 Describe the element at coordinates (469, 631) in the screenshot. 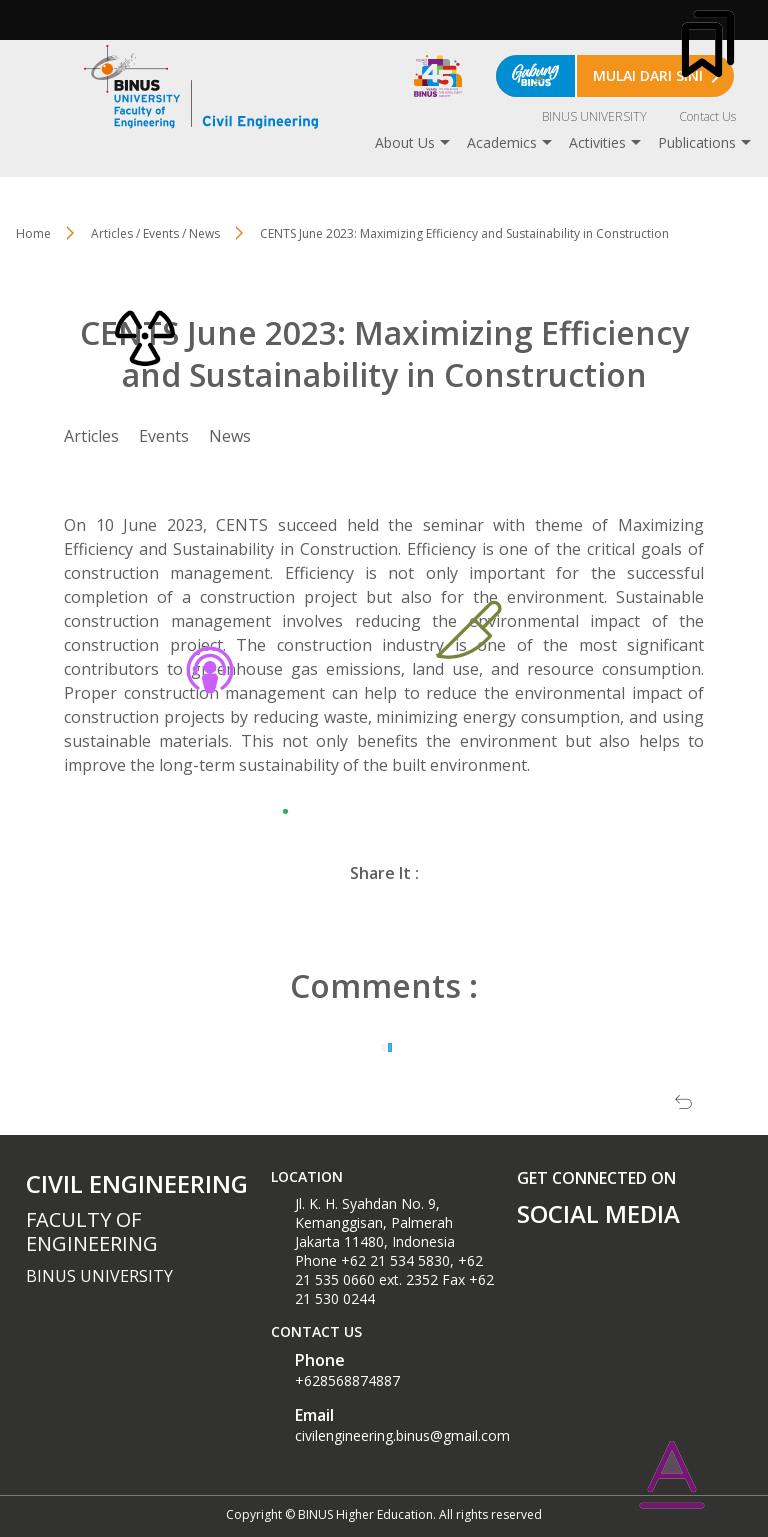

I see `access cutting or slicing tools` at that location.